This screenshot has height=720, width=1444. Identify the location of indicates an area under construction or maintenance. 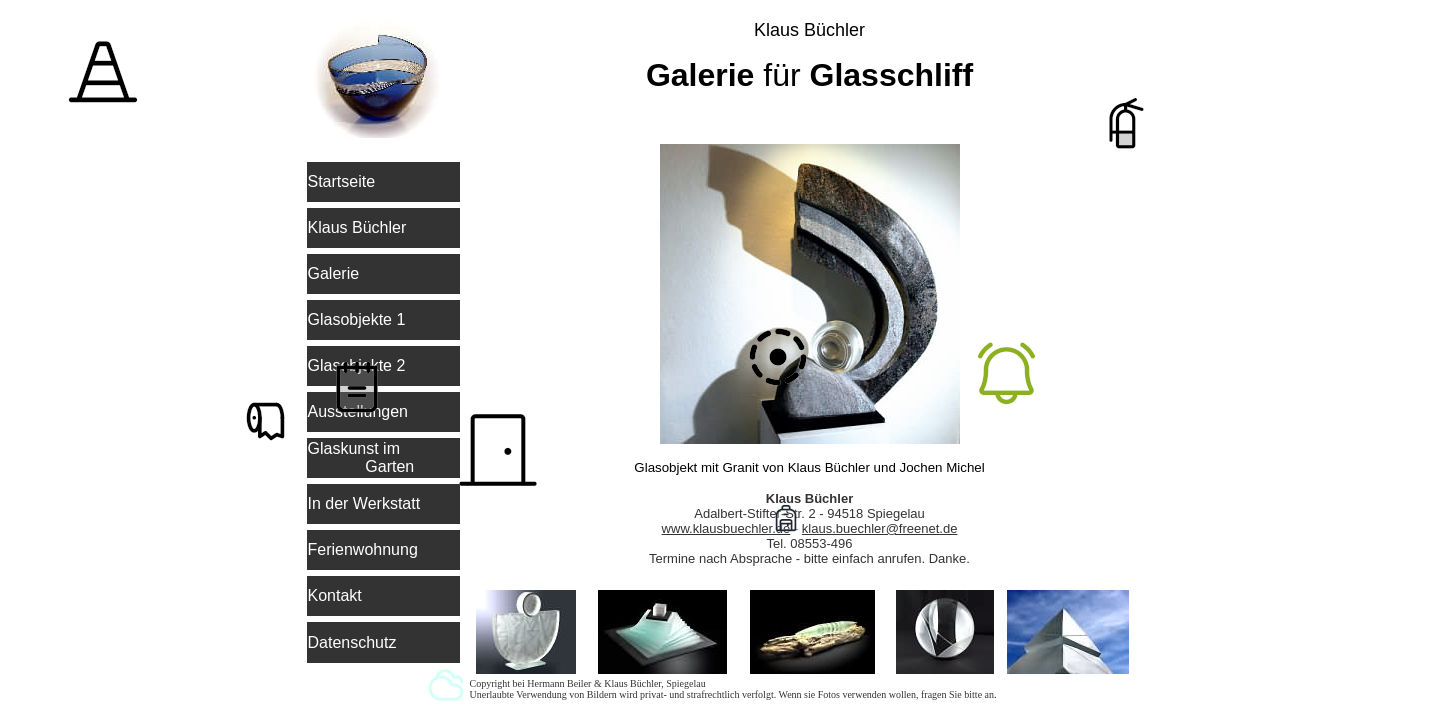
(103, 73).